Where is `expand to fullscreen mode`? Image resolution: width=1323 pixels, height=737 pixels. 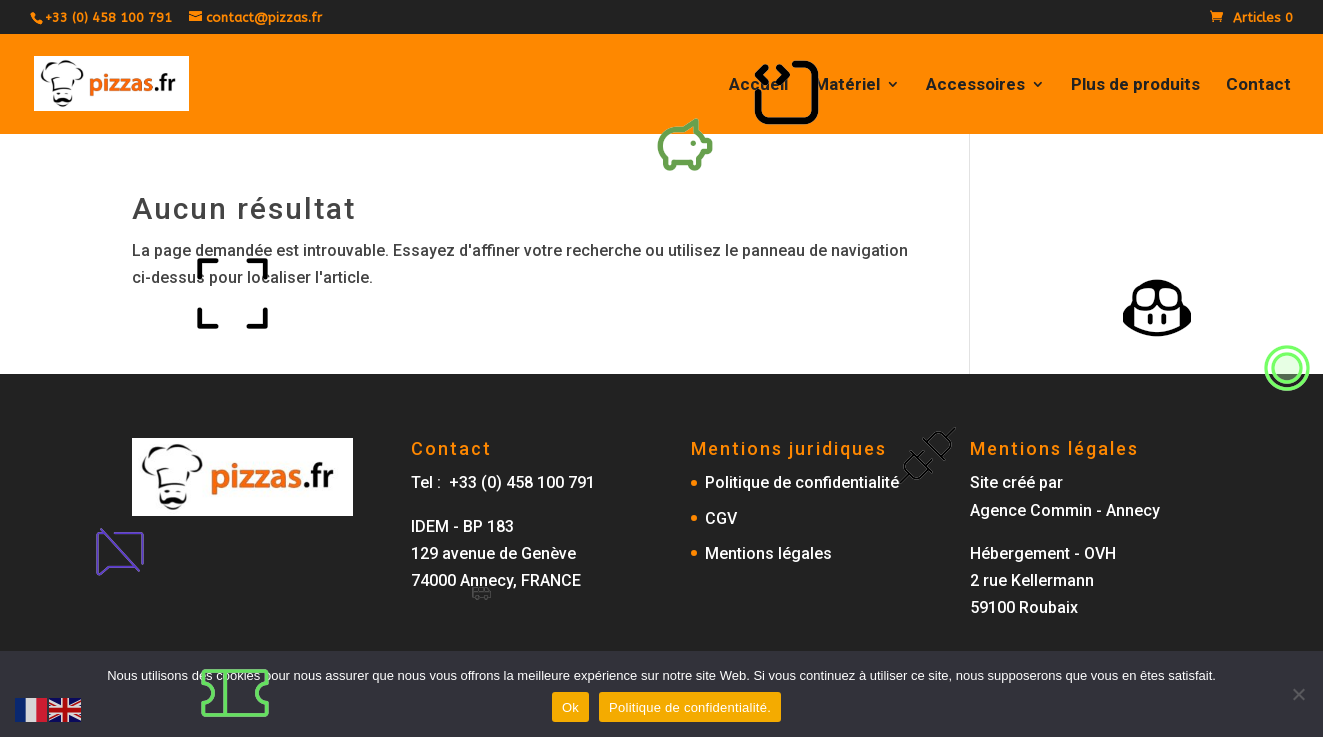
expand to fullscreen mode is located at coordinates (232, 293).